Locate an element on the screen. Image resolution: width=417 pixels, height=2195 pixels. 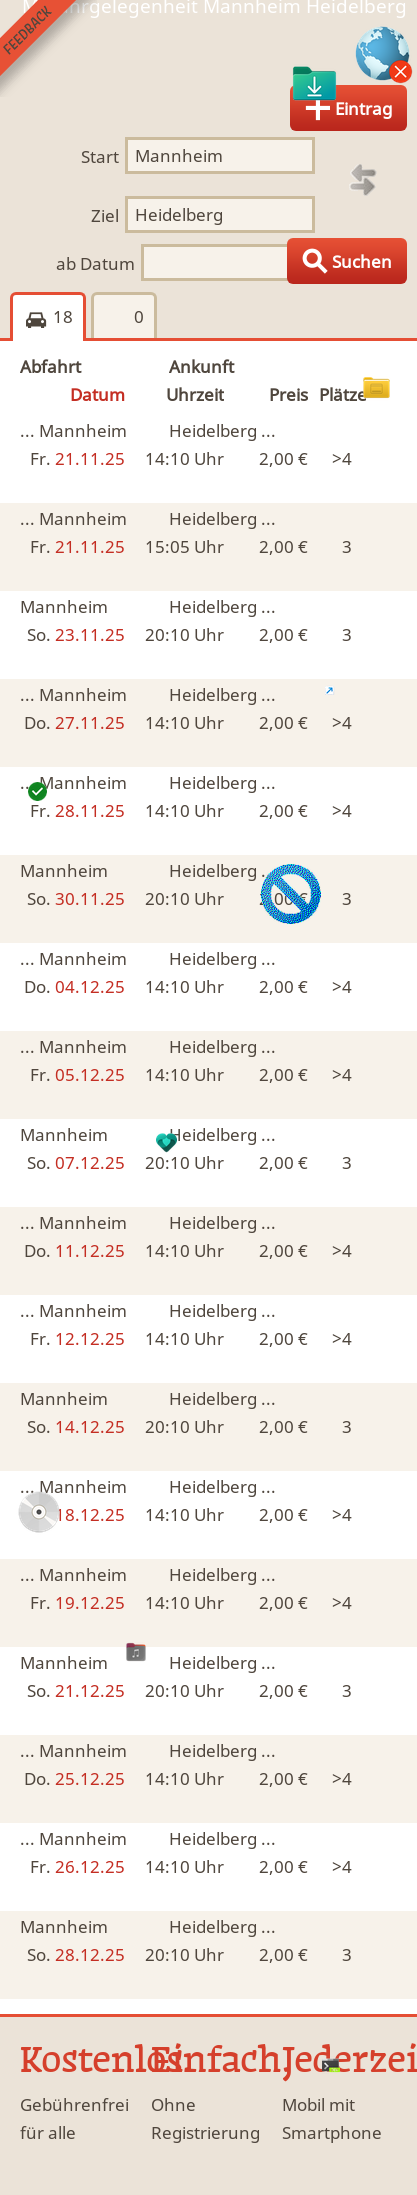
open desktop folder is located at coordinates (376, 387).